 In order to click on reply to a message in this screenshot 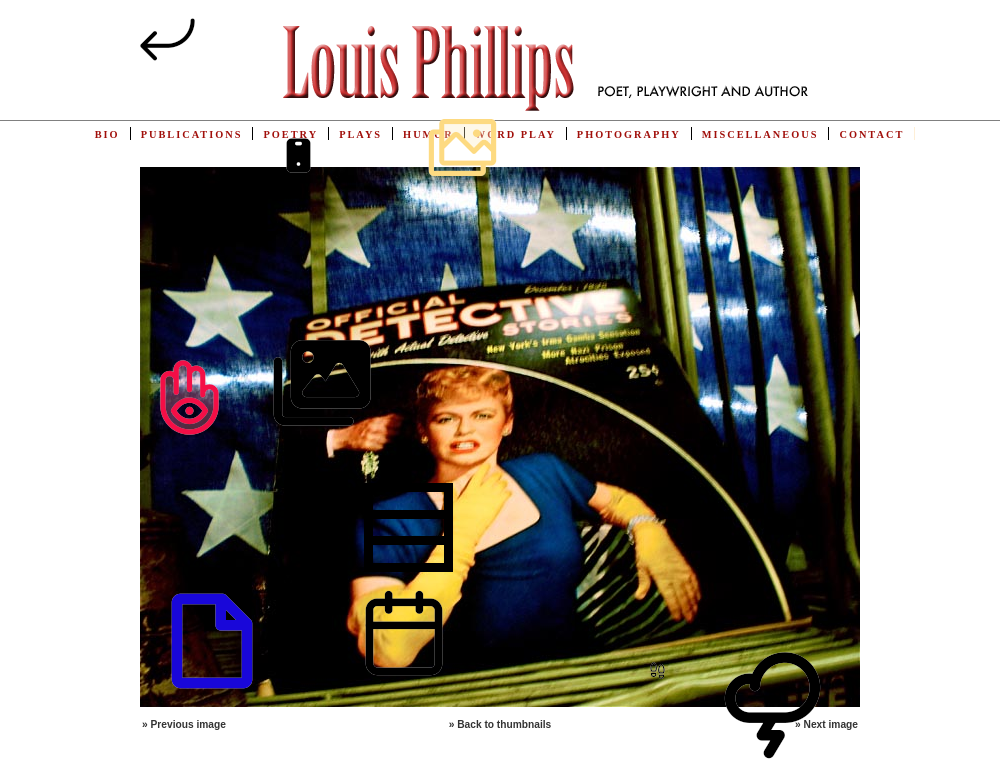, I will do `click(167, 39)`.